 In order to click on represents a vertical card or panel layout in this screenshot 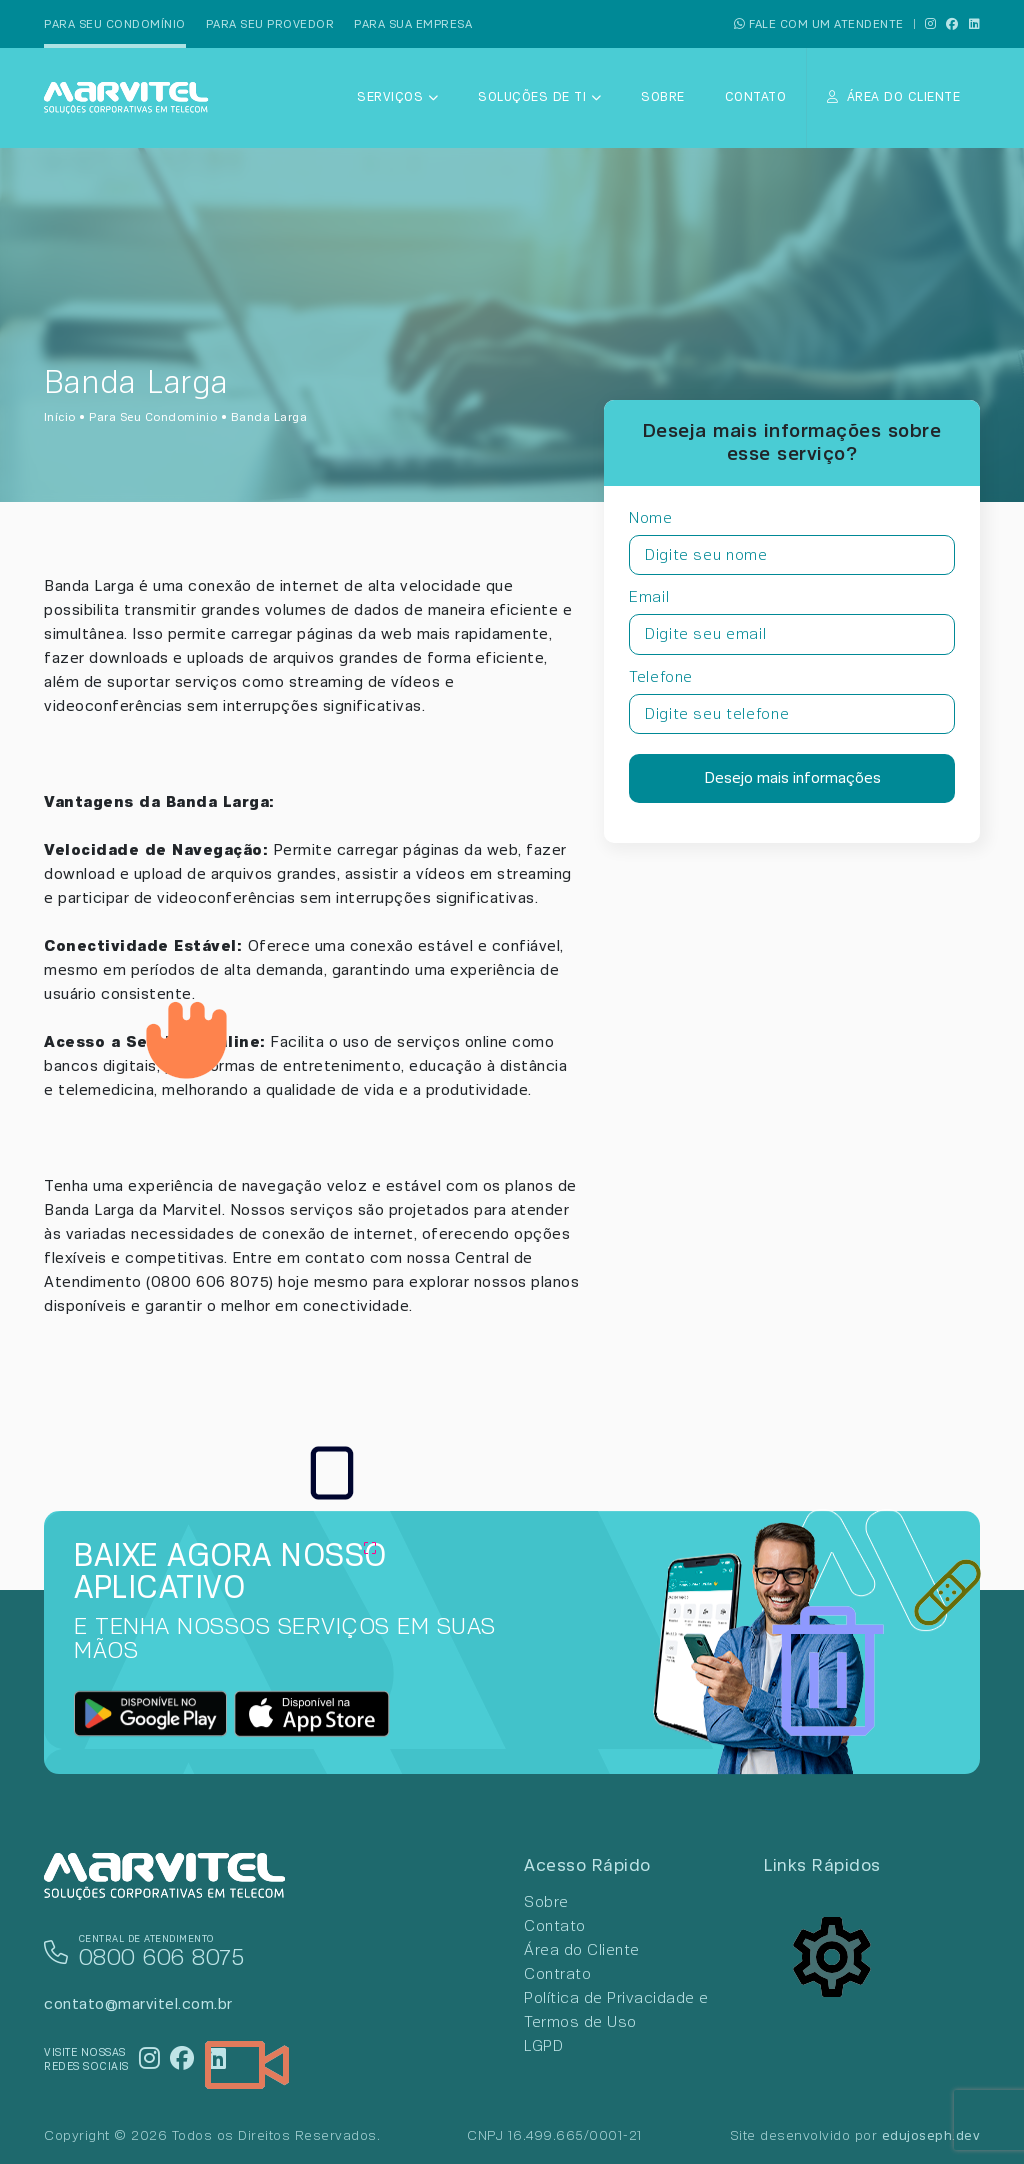, I will do `click(332, 1473)`.